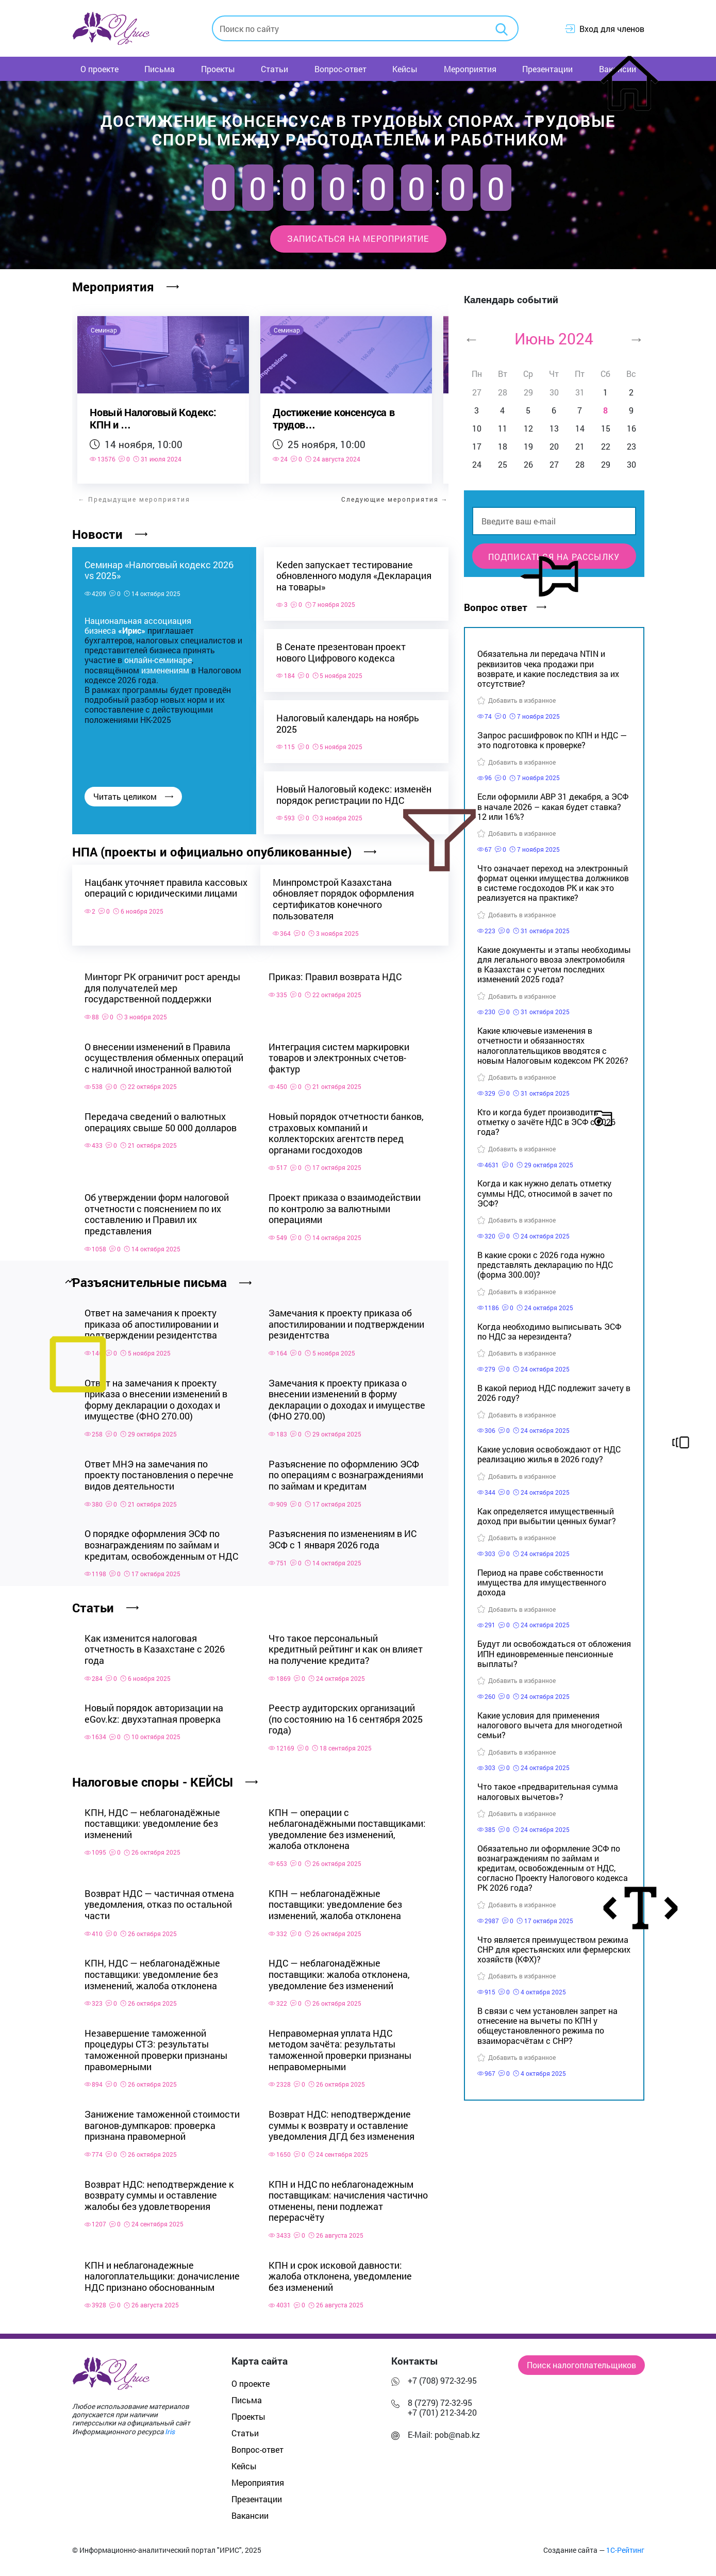 Image resolution: width=716 pixels, height=2576 pixels. Describe the element at coordinates (69, 1281) in the screenshot. I see `view trending or popular content` at that location.